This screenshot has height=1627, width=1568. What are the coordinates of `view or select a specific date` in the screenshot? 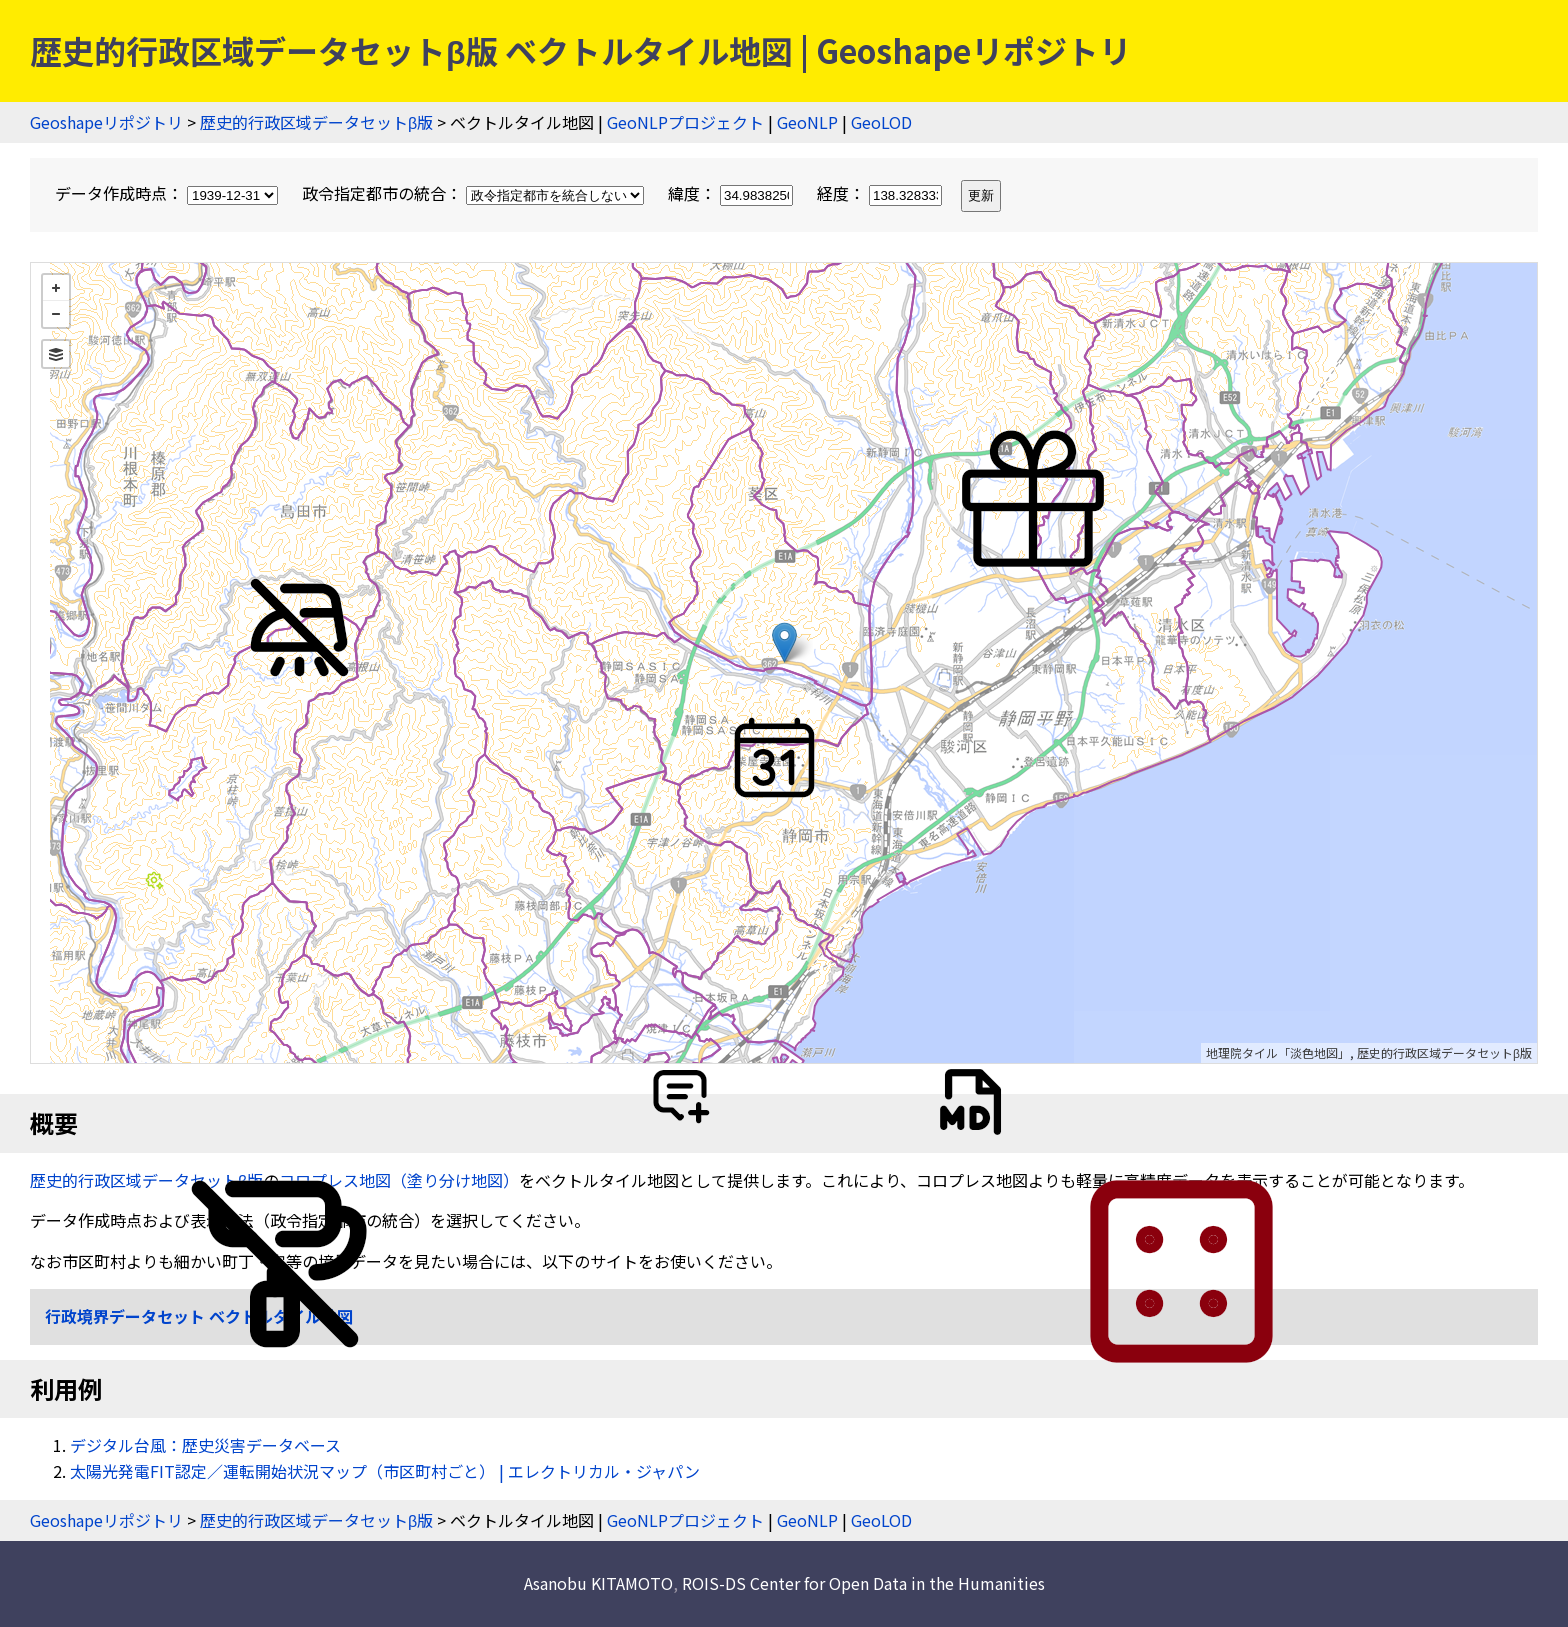 It's located at (774, 757).